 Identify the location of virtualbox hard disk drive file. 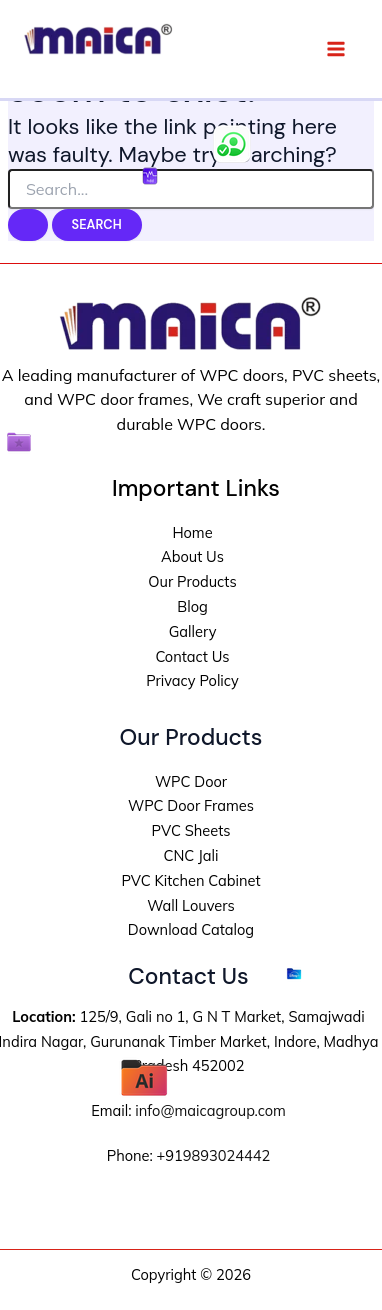
(150, 176).